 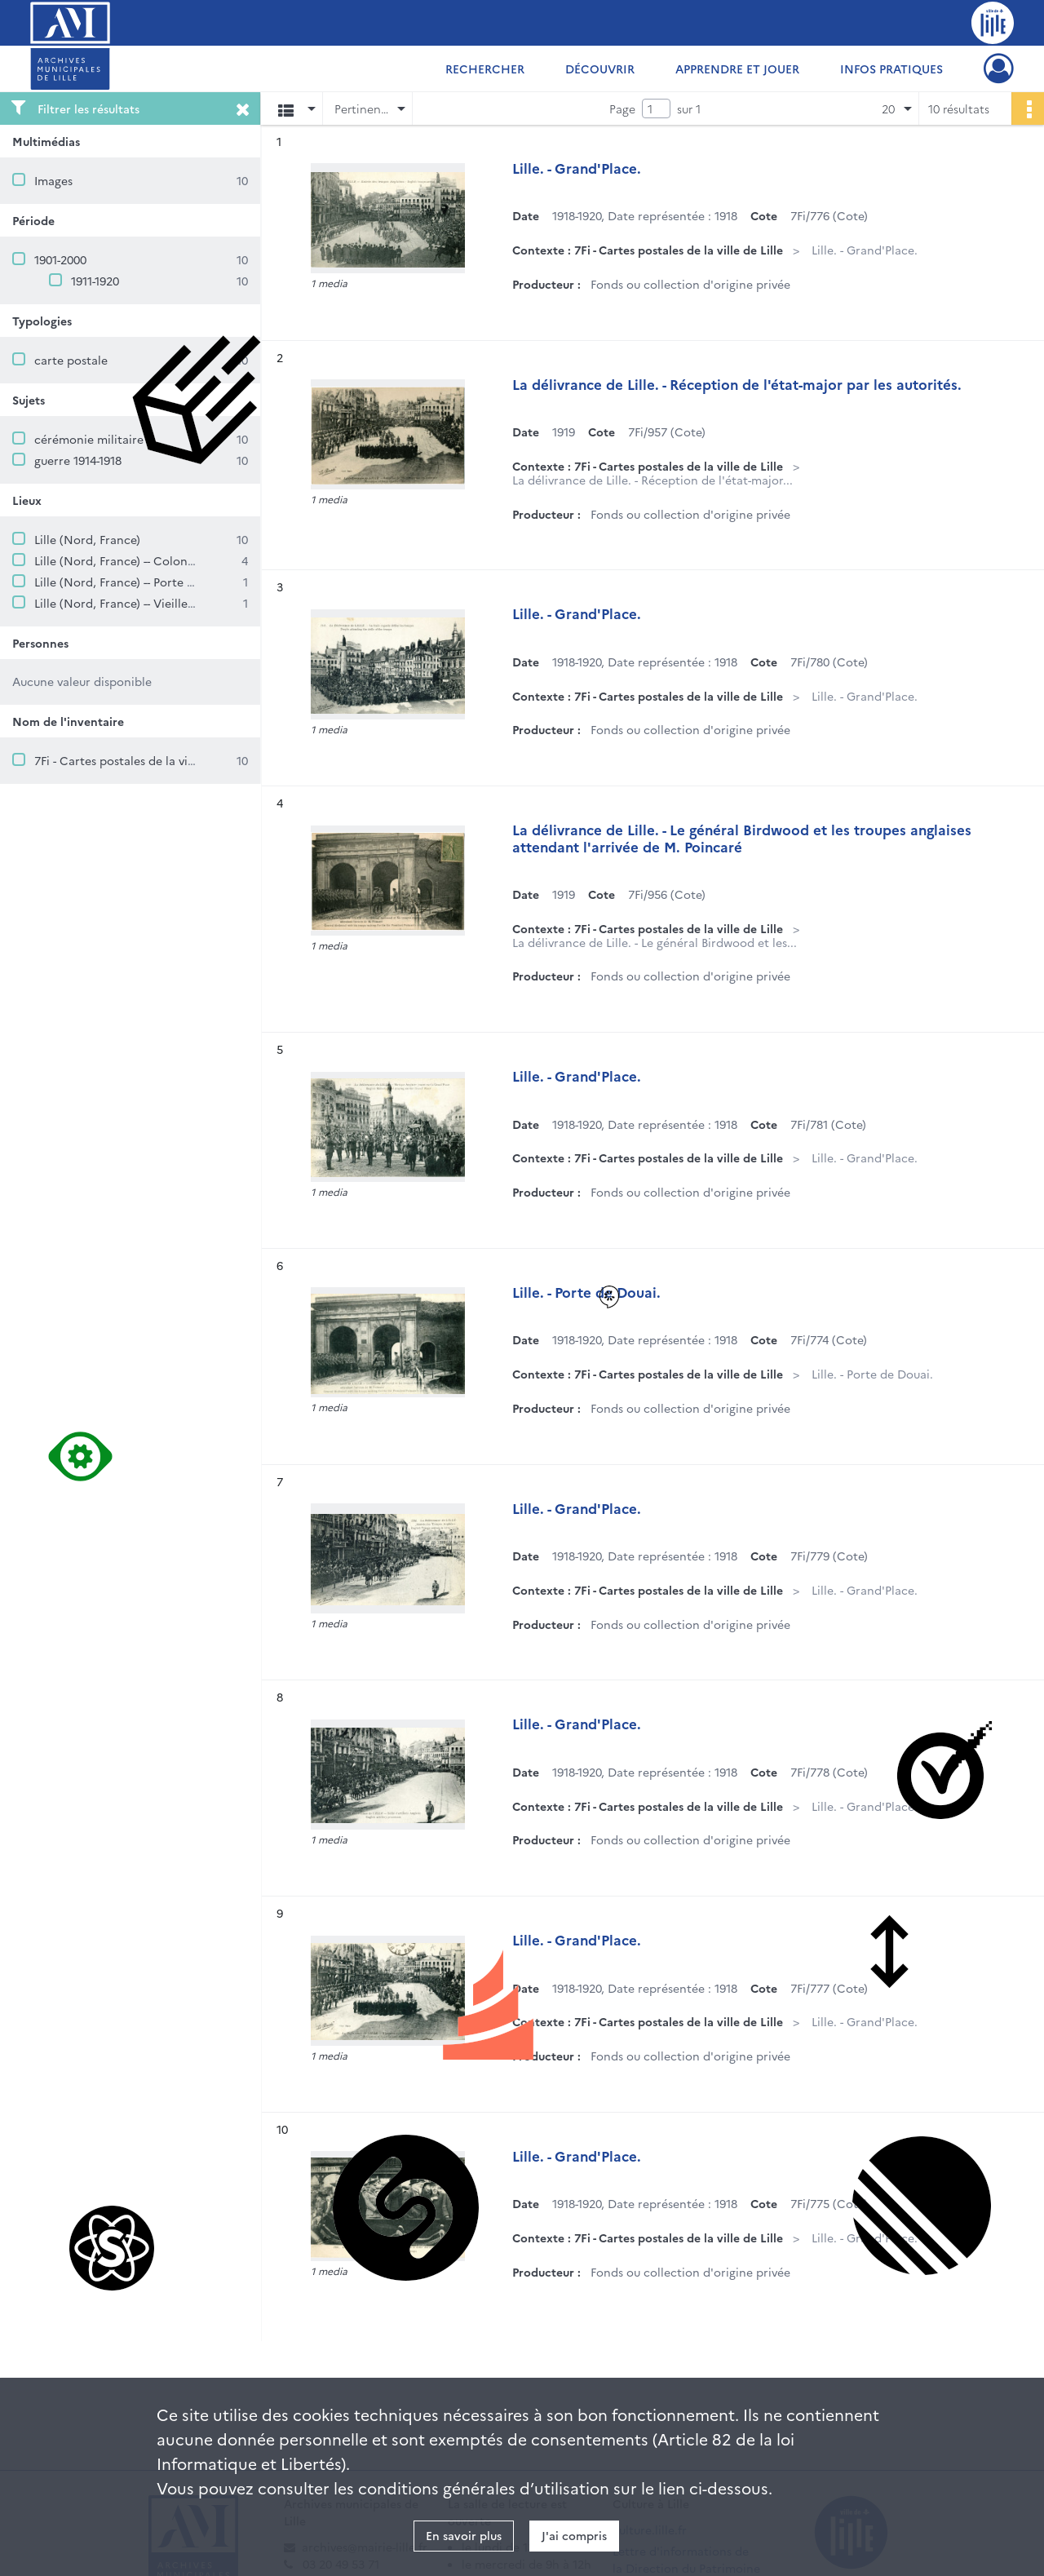 What do you see at coordinates (944, 1770) in the screenshot?
I see `symantec security software logo` at bounding box center [944, 1770].